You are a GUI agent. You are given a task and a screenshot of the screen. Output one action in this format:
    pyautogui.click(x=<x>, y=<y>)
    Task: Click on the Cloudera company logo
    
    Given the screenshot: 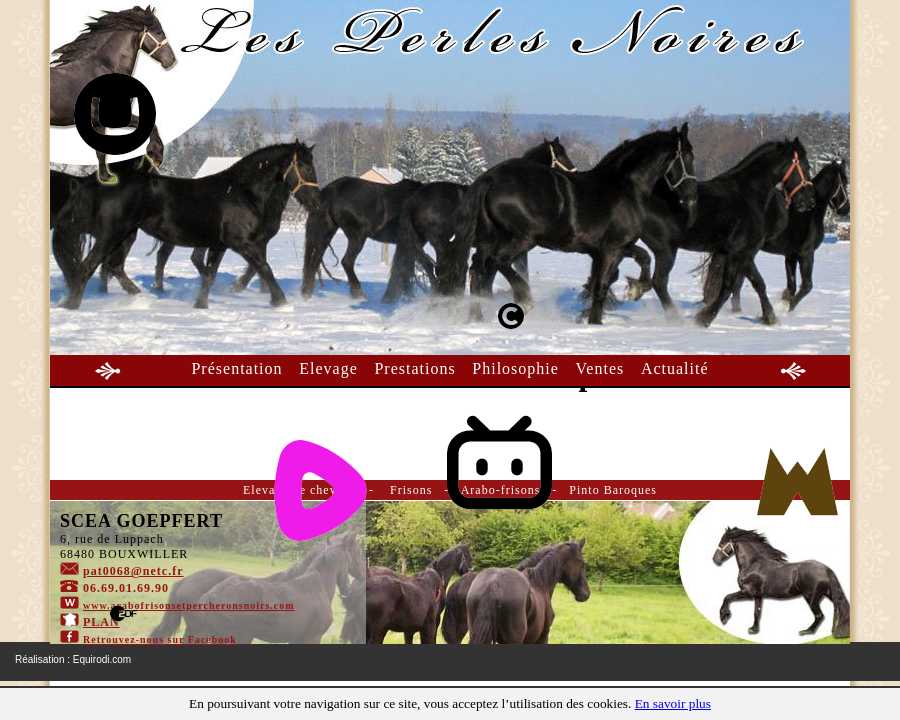 What is the action you would take?
    pyautogui.click(x=511, y=316)
    